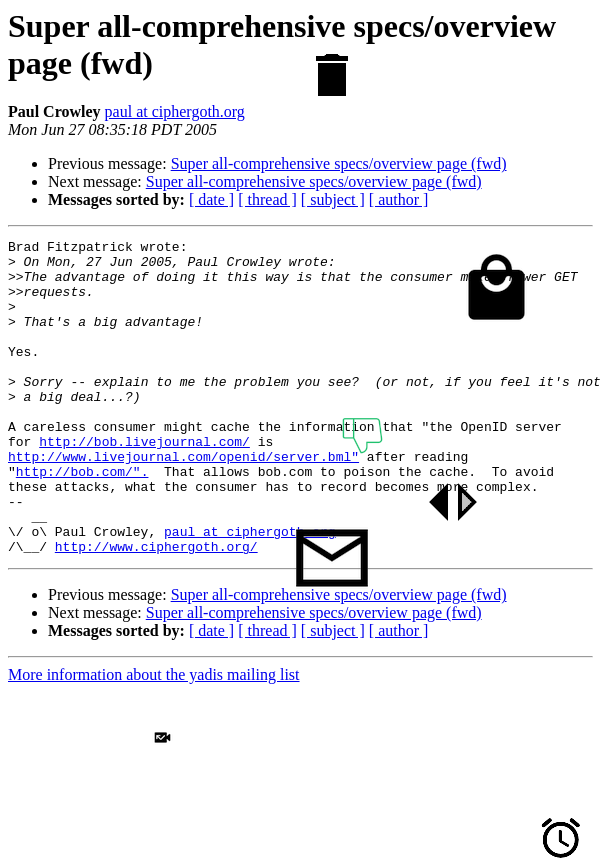 This screenshot has width=601, height=863. I want to click on delete selected item, so click(332, 75).